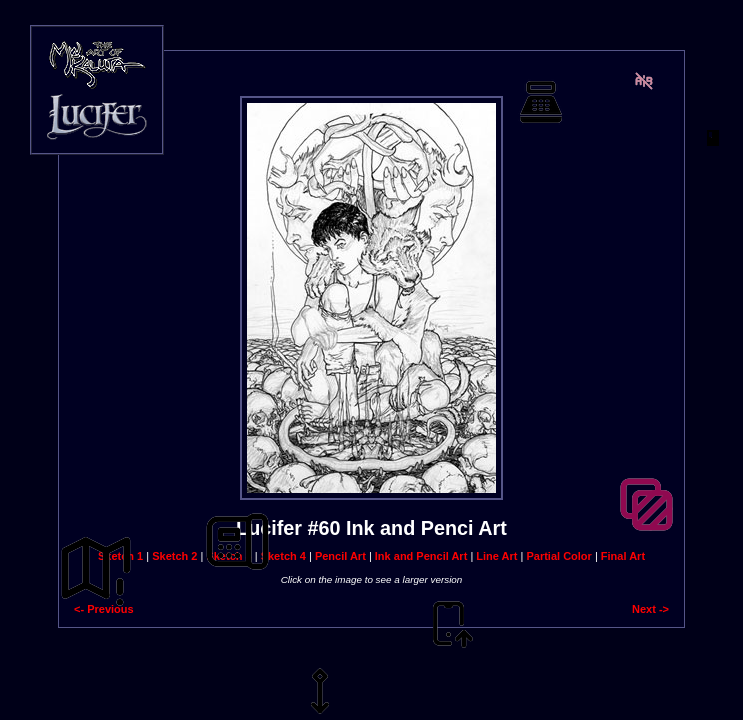 The height and width of the screenshot is (720, 743). Describe the element at coordinates (644, 81) in the screenshot. I see `disable a/b testing mode` at that location.